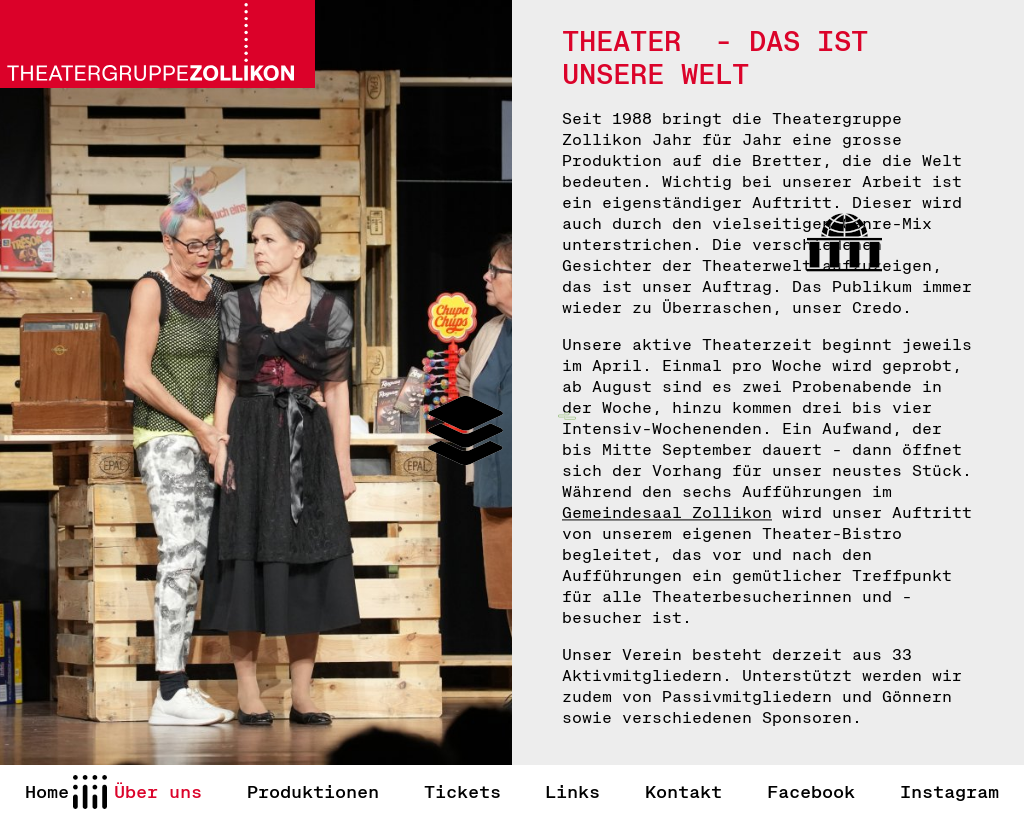  I want to click on open onlyoffice application, so click(465, 430).